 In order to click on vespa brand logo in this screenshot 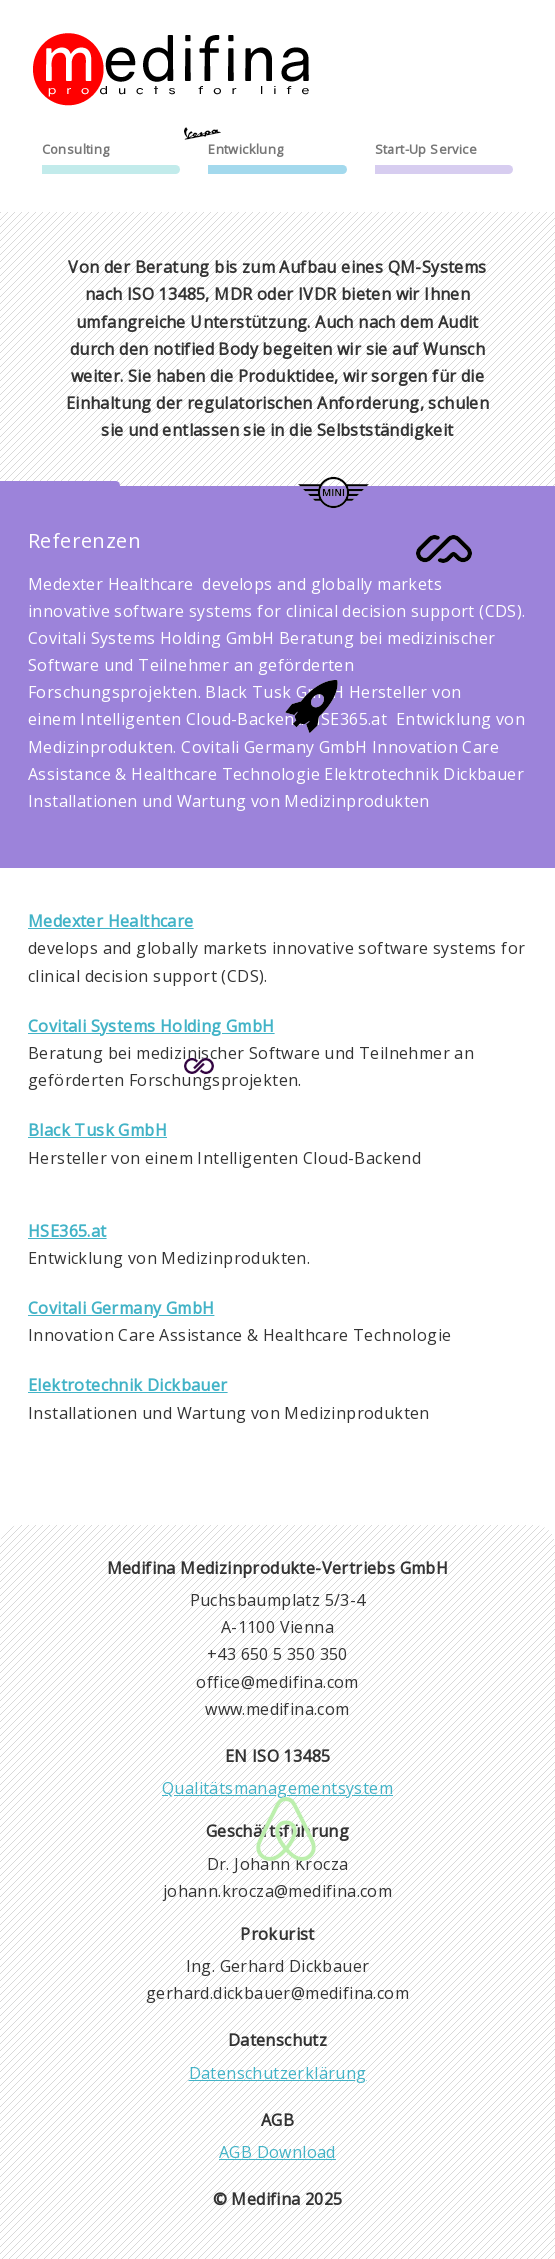, I will do `click(202, 133)`.